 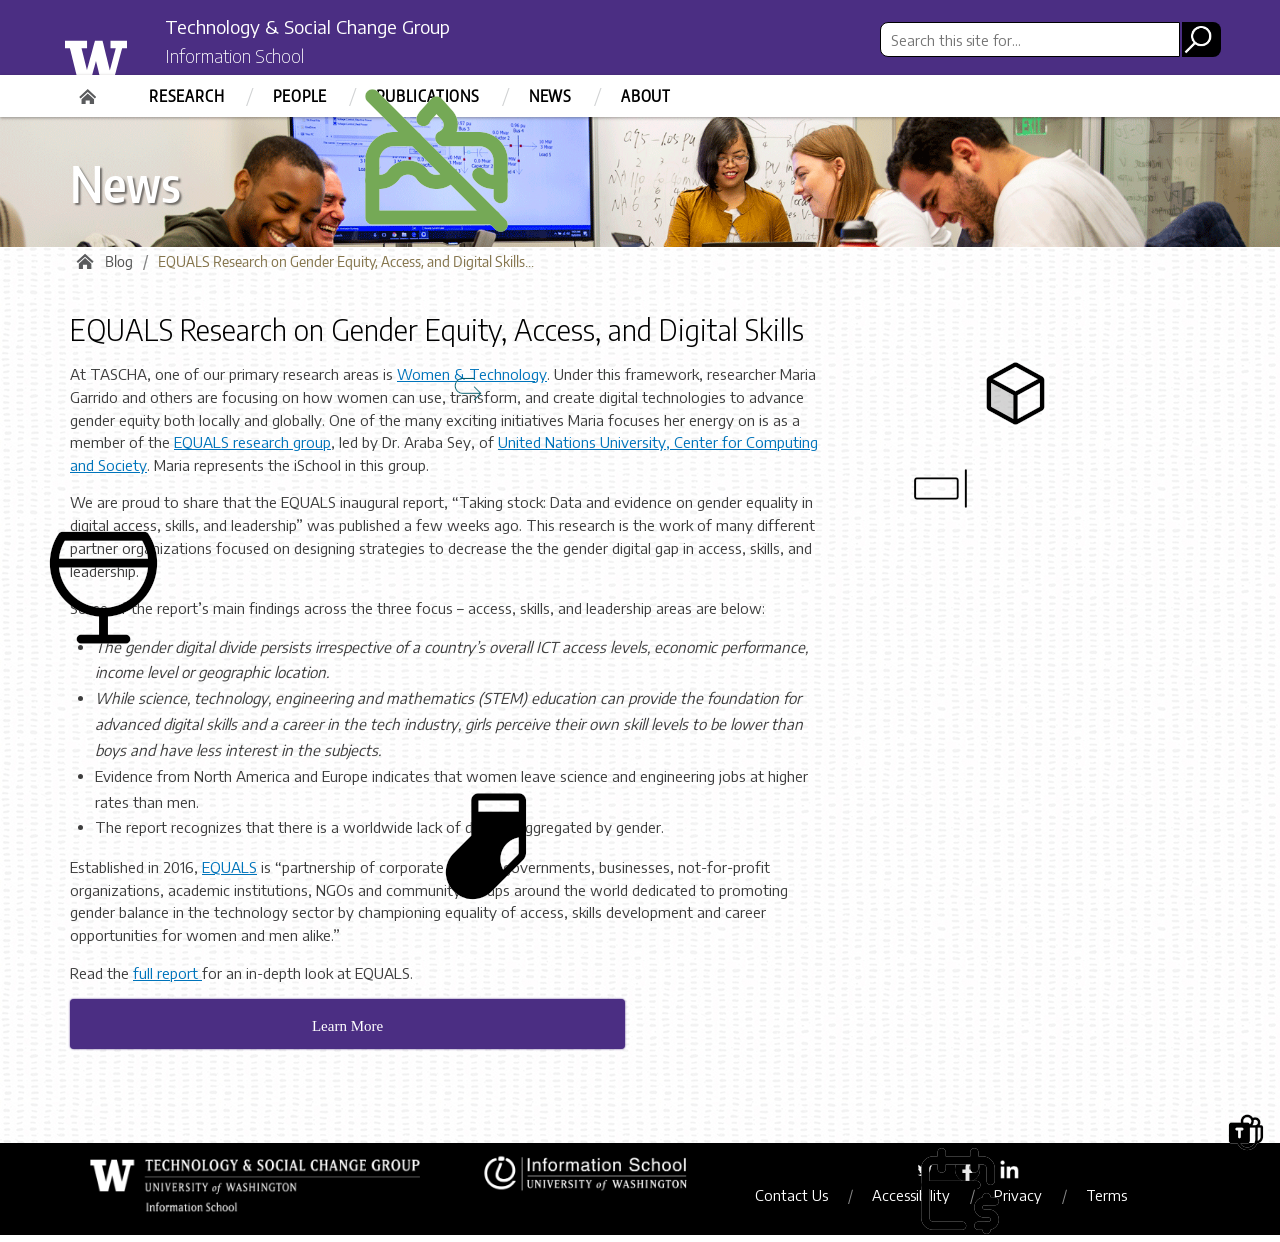 I want to click on open microsoft teams, so click(x=1246, y=1133).